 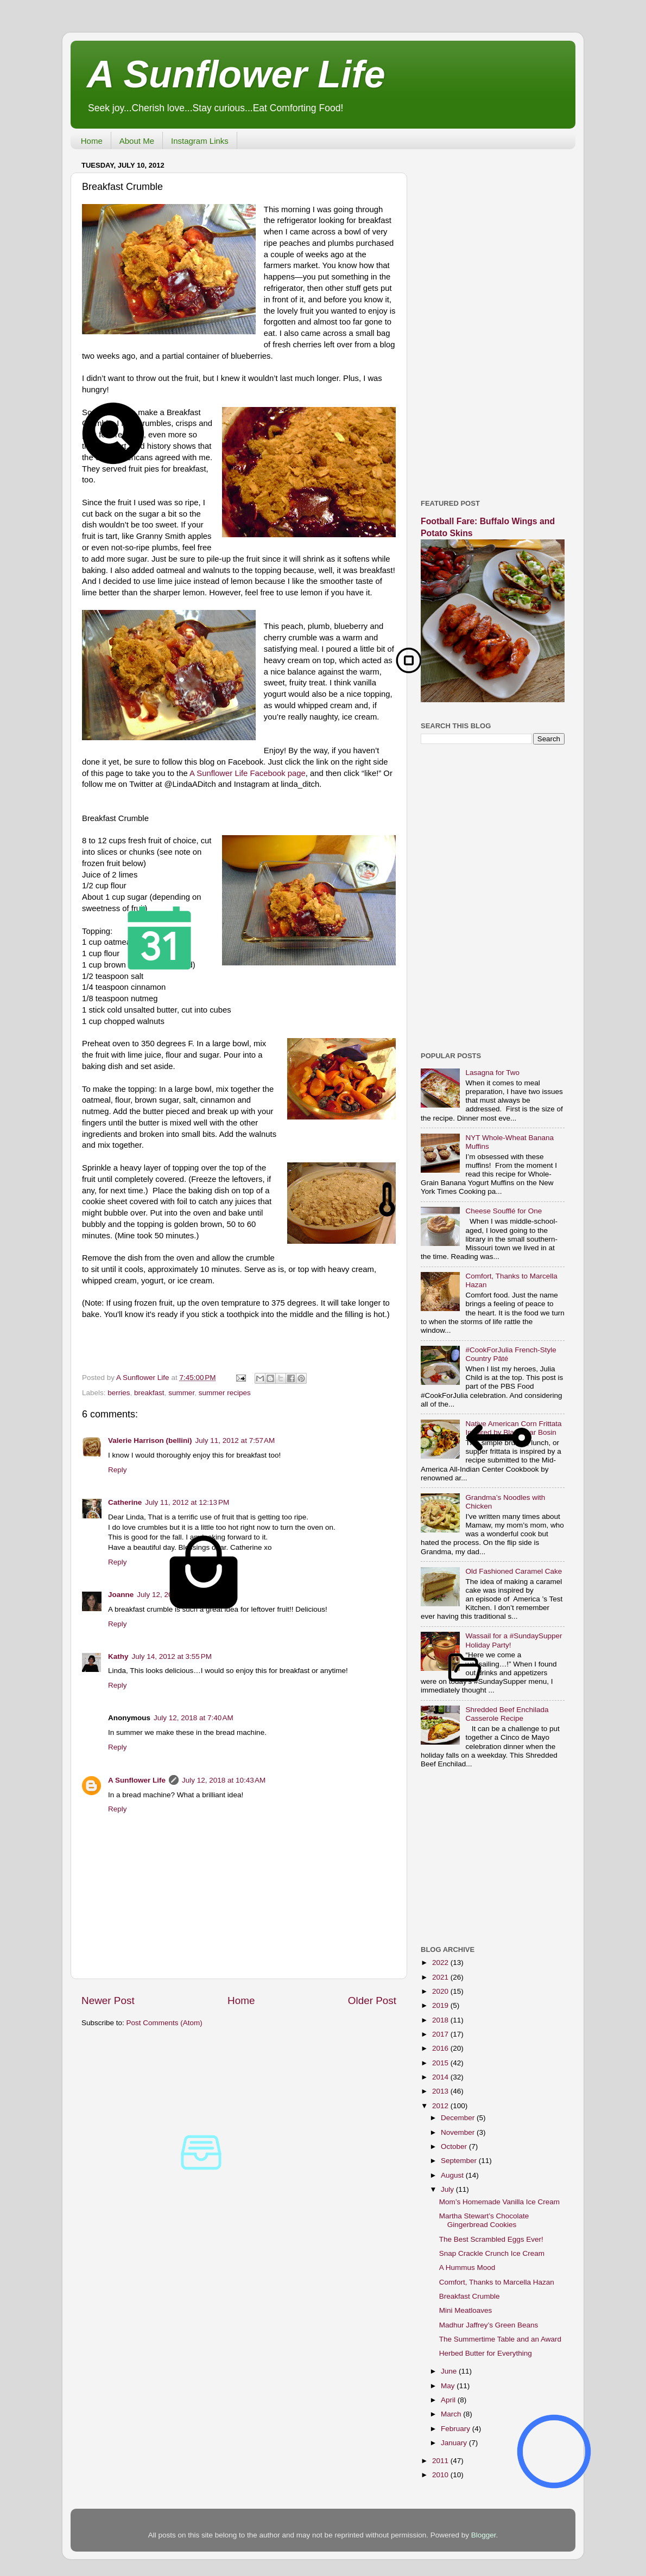 What do you see at coordinates (499, 1438) in the screenshot?
I see `go back to the previous screen` at bounding box center [499, 1438].